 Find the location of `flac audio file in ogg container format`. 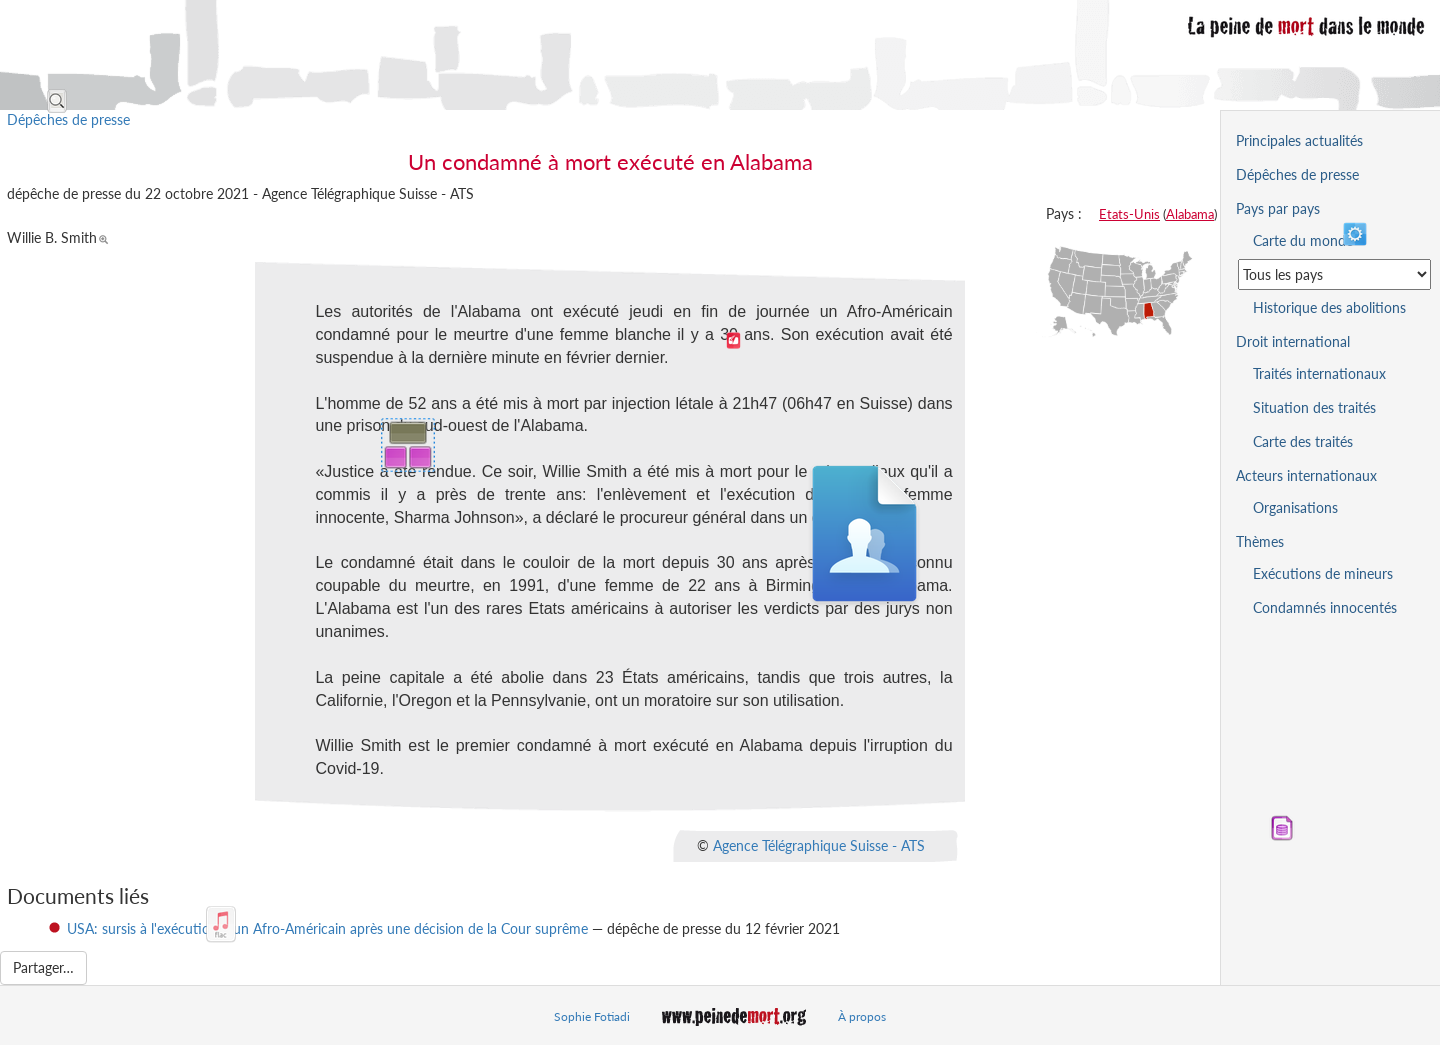

flac audio file in ogg container format is located at coordinates (221, 924).